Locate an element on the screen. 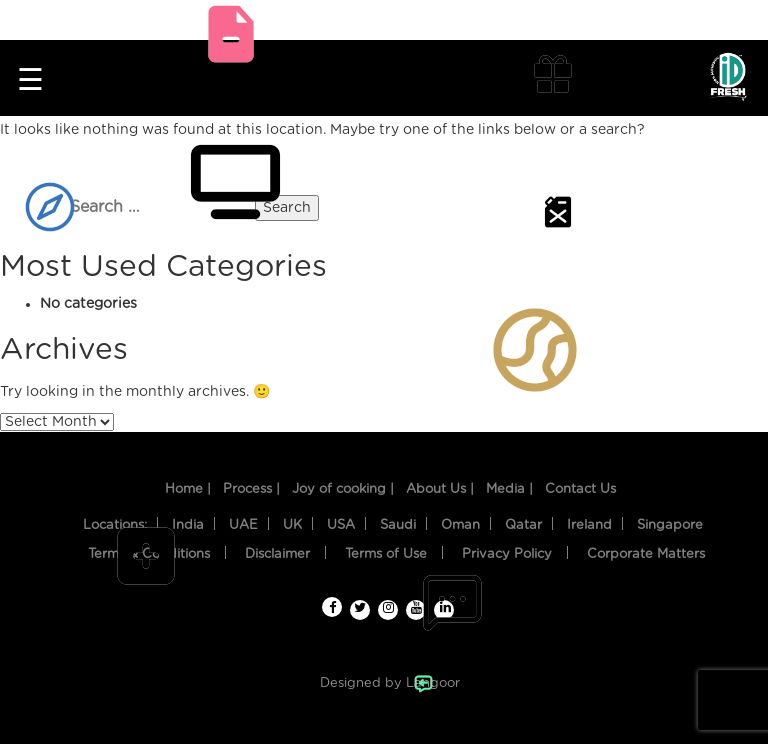 This screenshot has height=744, width=768. indicates fuel or gas station nearby is located at coordinates (558, 212).